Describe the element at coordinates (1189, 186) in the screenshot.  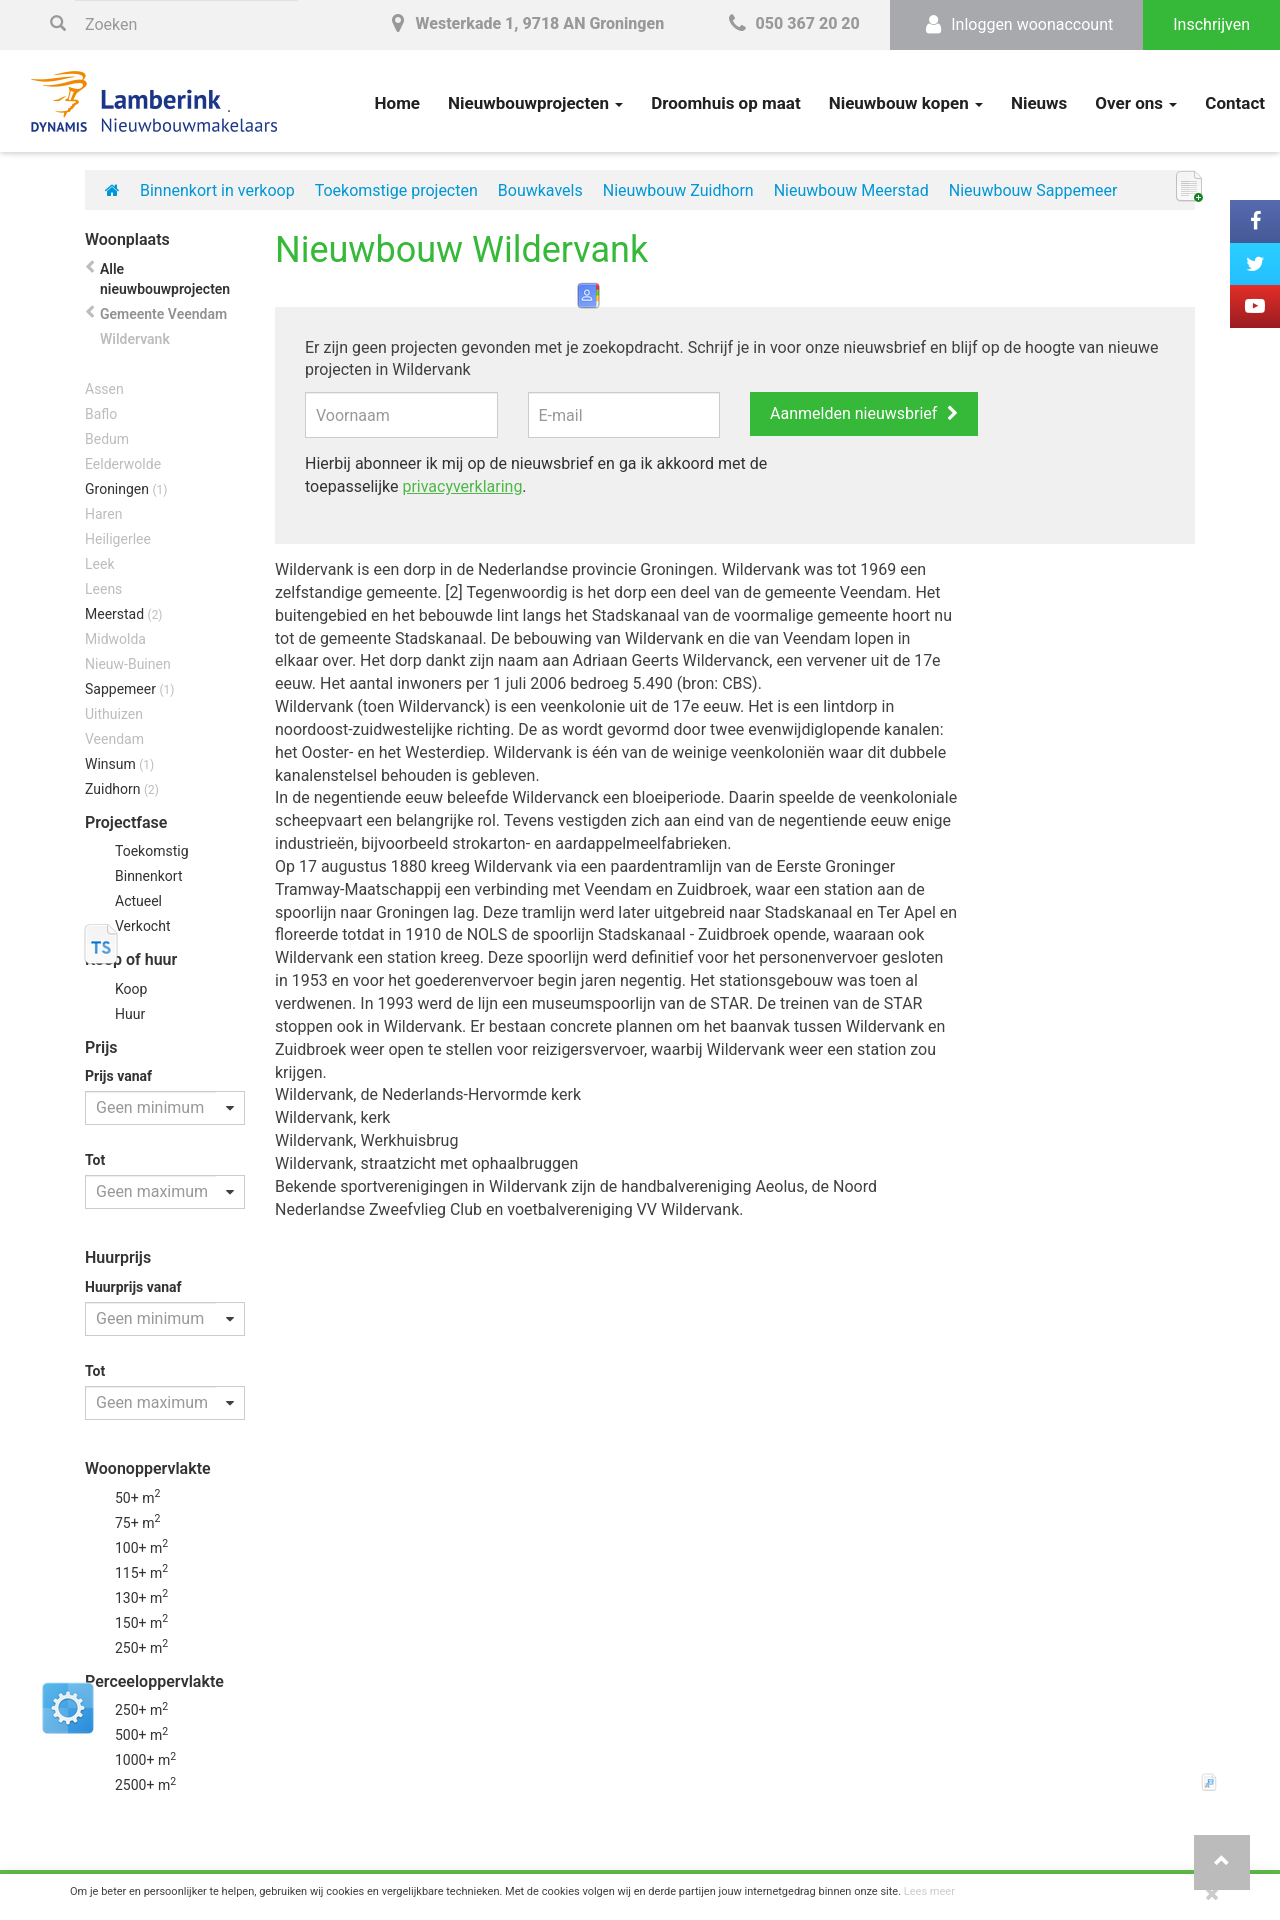
I see `create a new text document` at that location.